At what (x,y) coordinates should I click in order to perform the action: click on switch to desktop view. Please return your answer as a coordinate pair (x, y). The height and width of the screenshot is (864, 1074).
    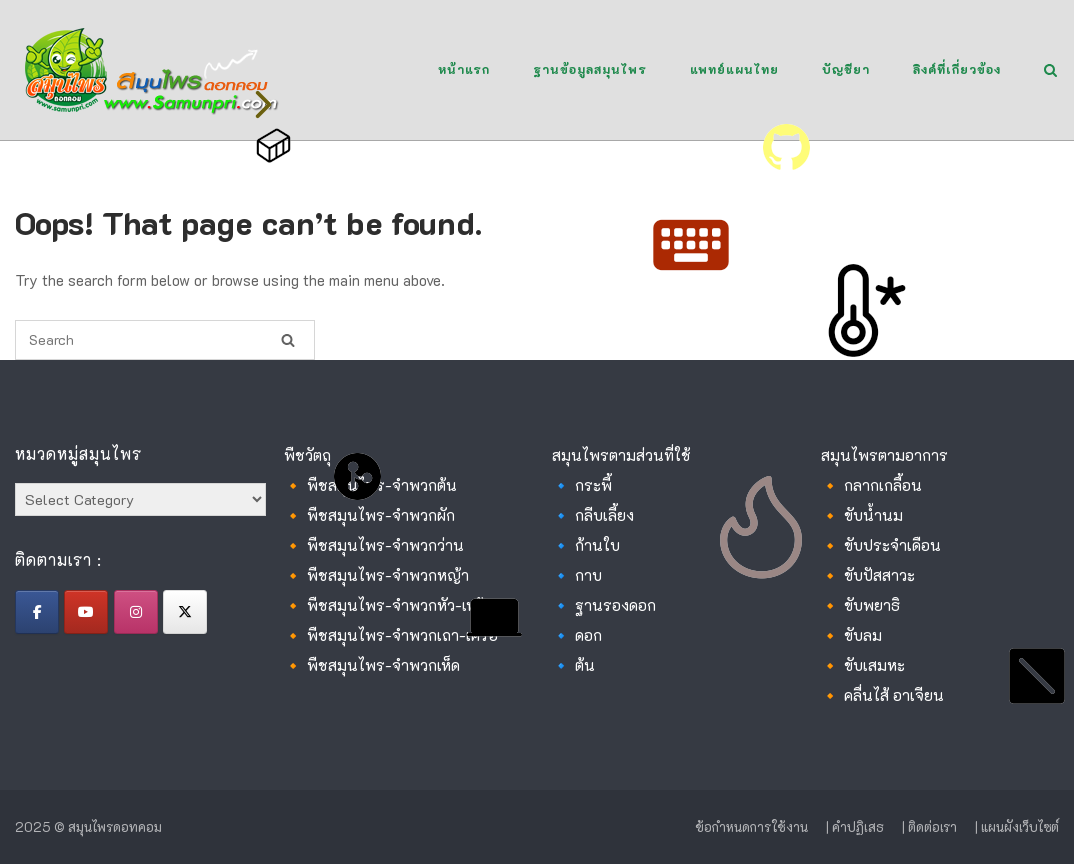
    Looking at the image, I should click on (494, 617).